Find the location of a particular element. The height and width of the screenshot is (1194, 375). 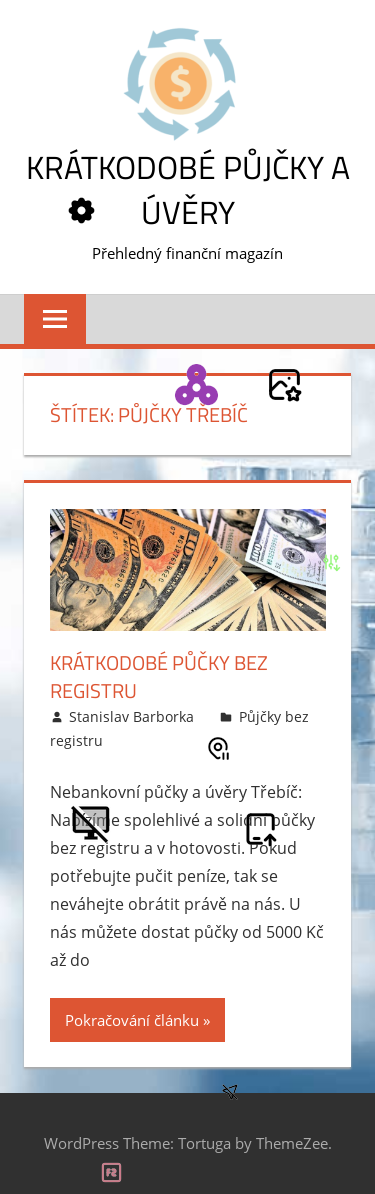

adjust settings or preferences is located at coordinates (331, 562).